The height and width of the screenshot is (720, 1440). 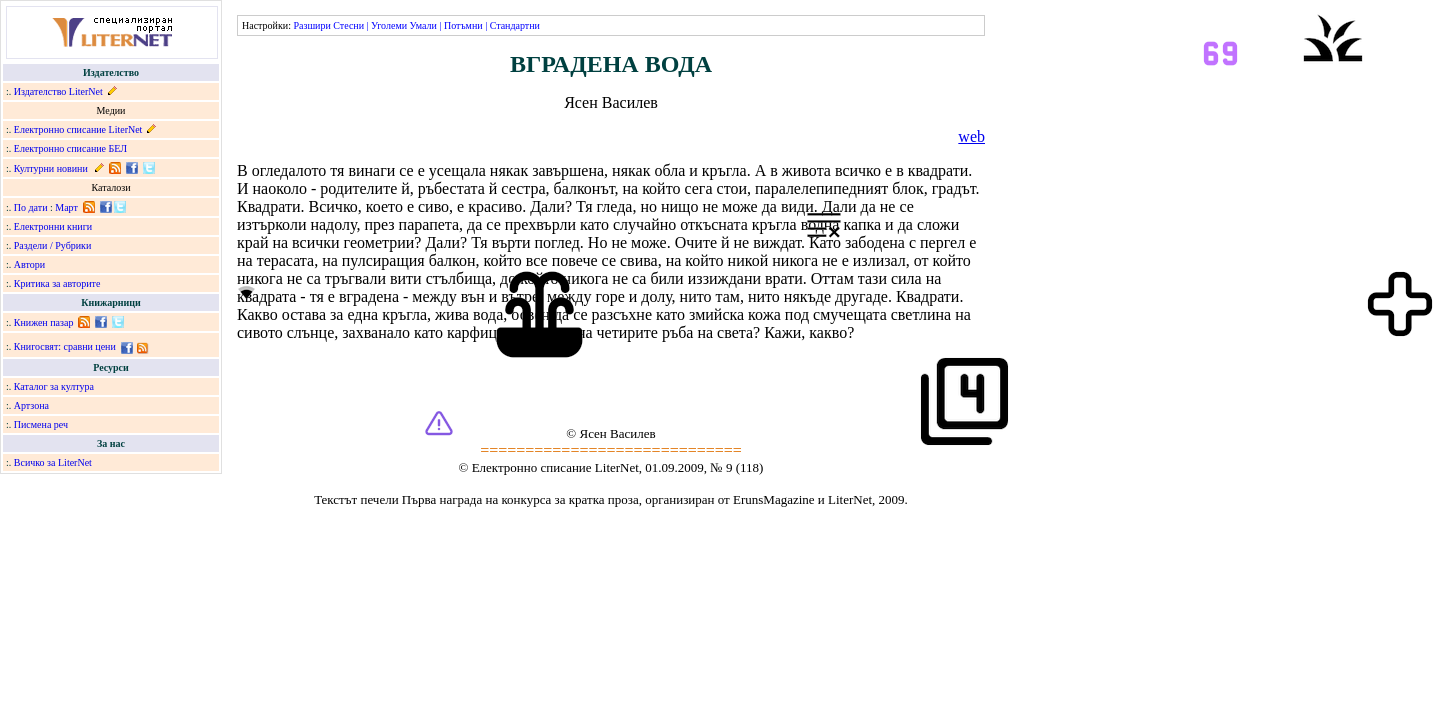 I want to click on indicates 4 stacked layers or images, so click(x=964, y=401).